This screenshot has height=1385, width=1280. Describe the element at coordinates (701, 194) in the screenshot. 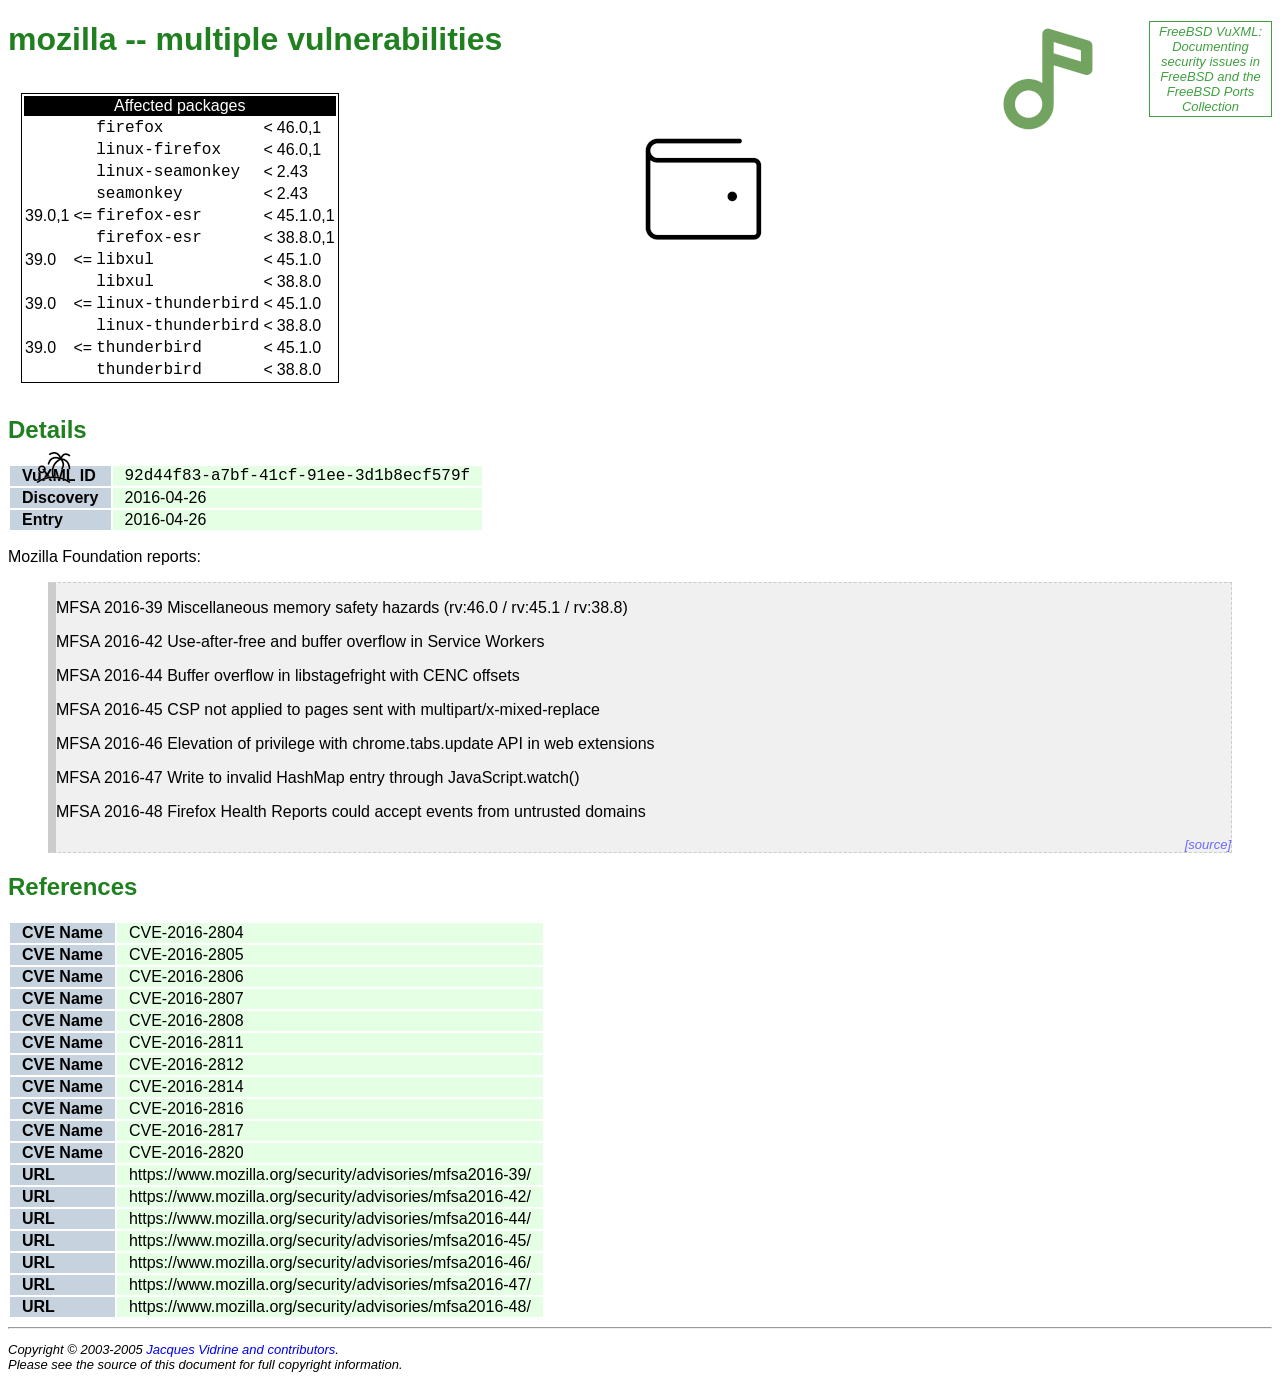

I see `access your wallet or payment methods` at that location.